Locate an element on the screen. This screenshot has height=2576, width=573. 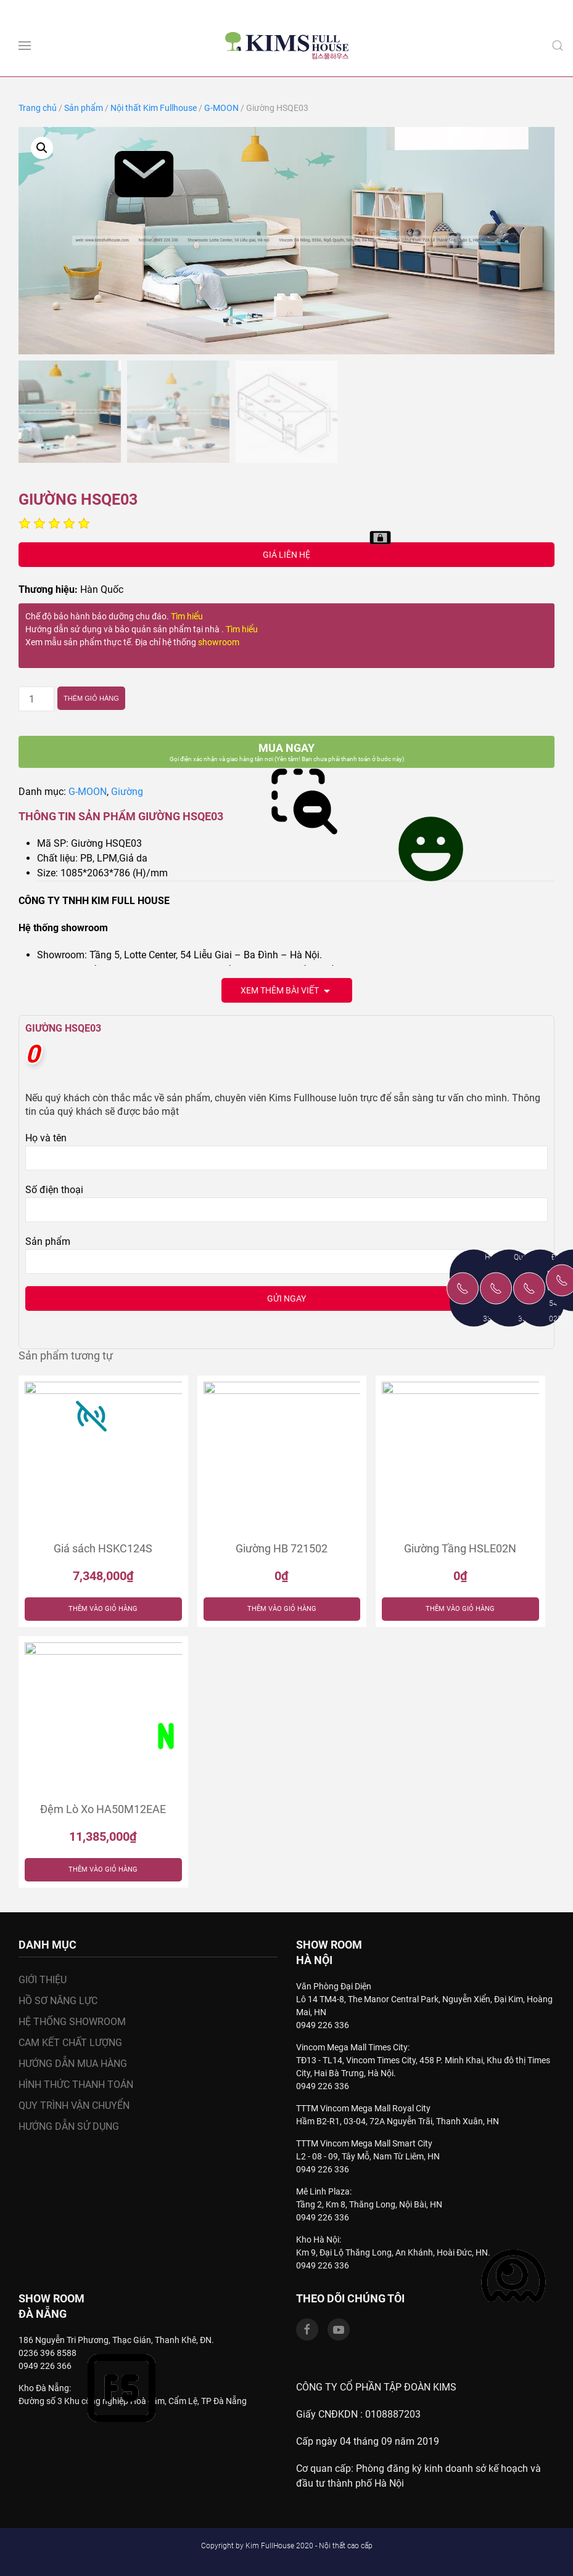
react with a laugh emoji is located at coordinates (431, 849).